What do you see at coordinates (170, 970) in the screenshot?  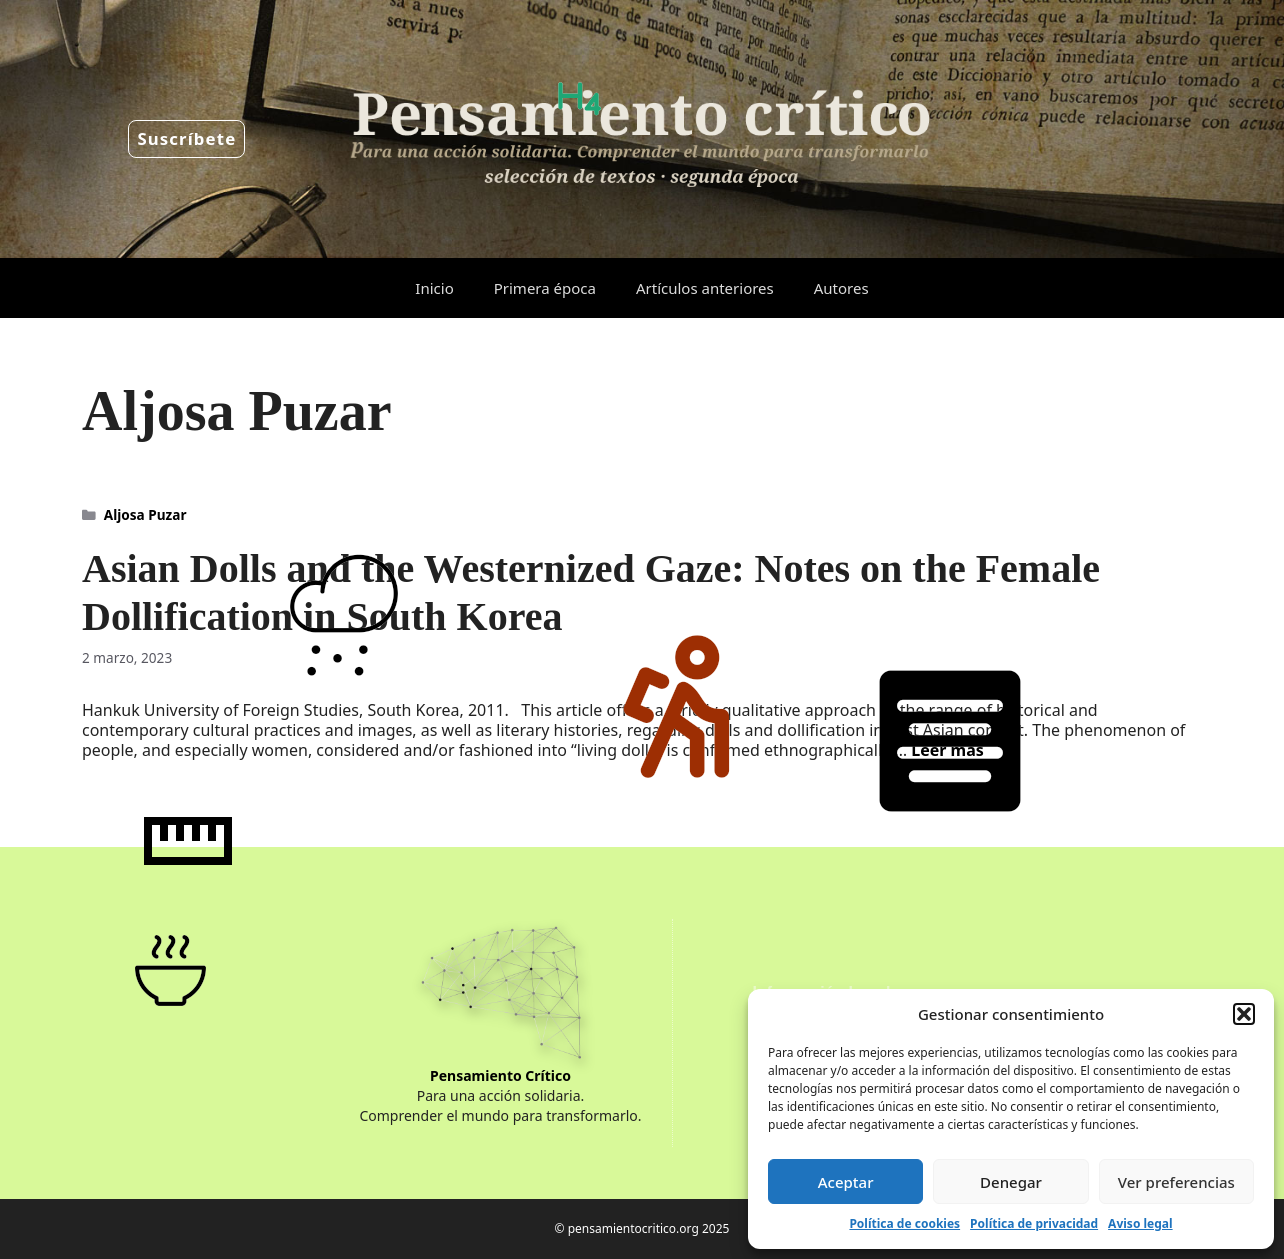 I see `view food or dining options` at bounding box center [170, 970].